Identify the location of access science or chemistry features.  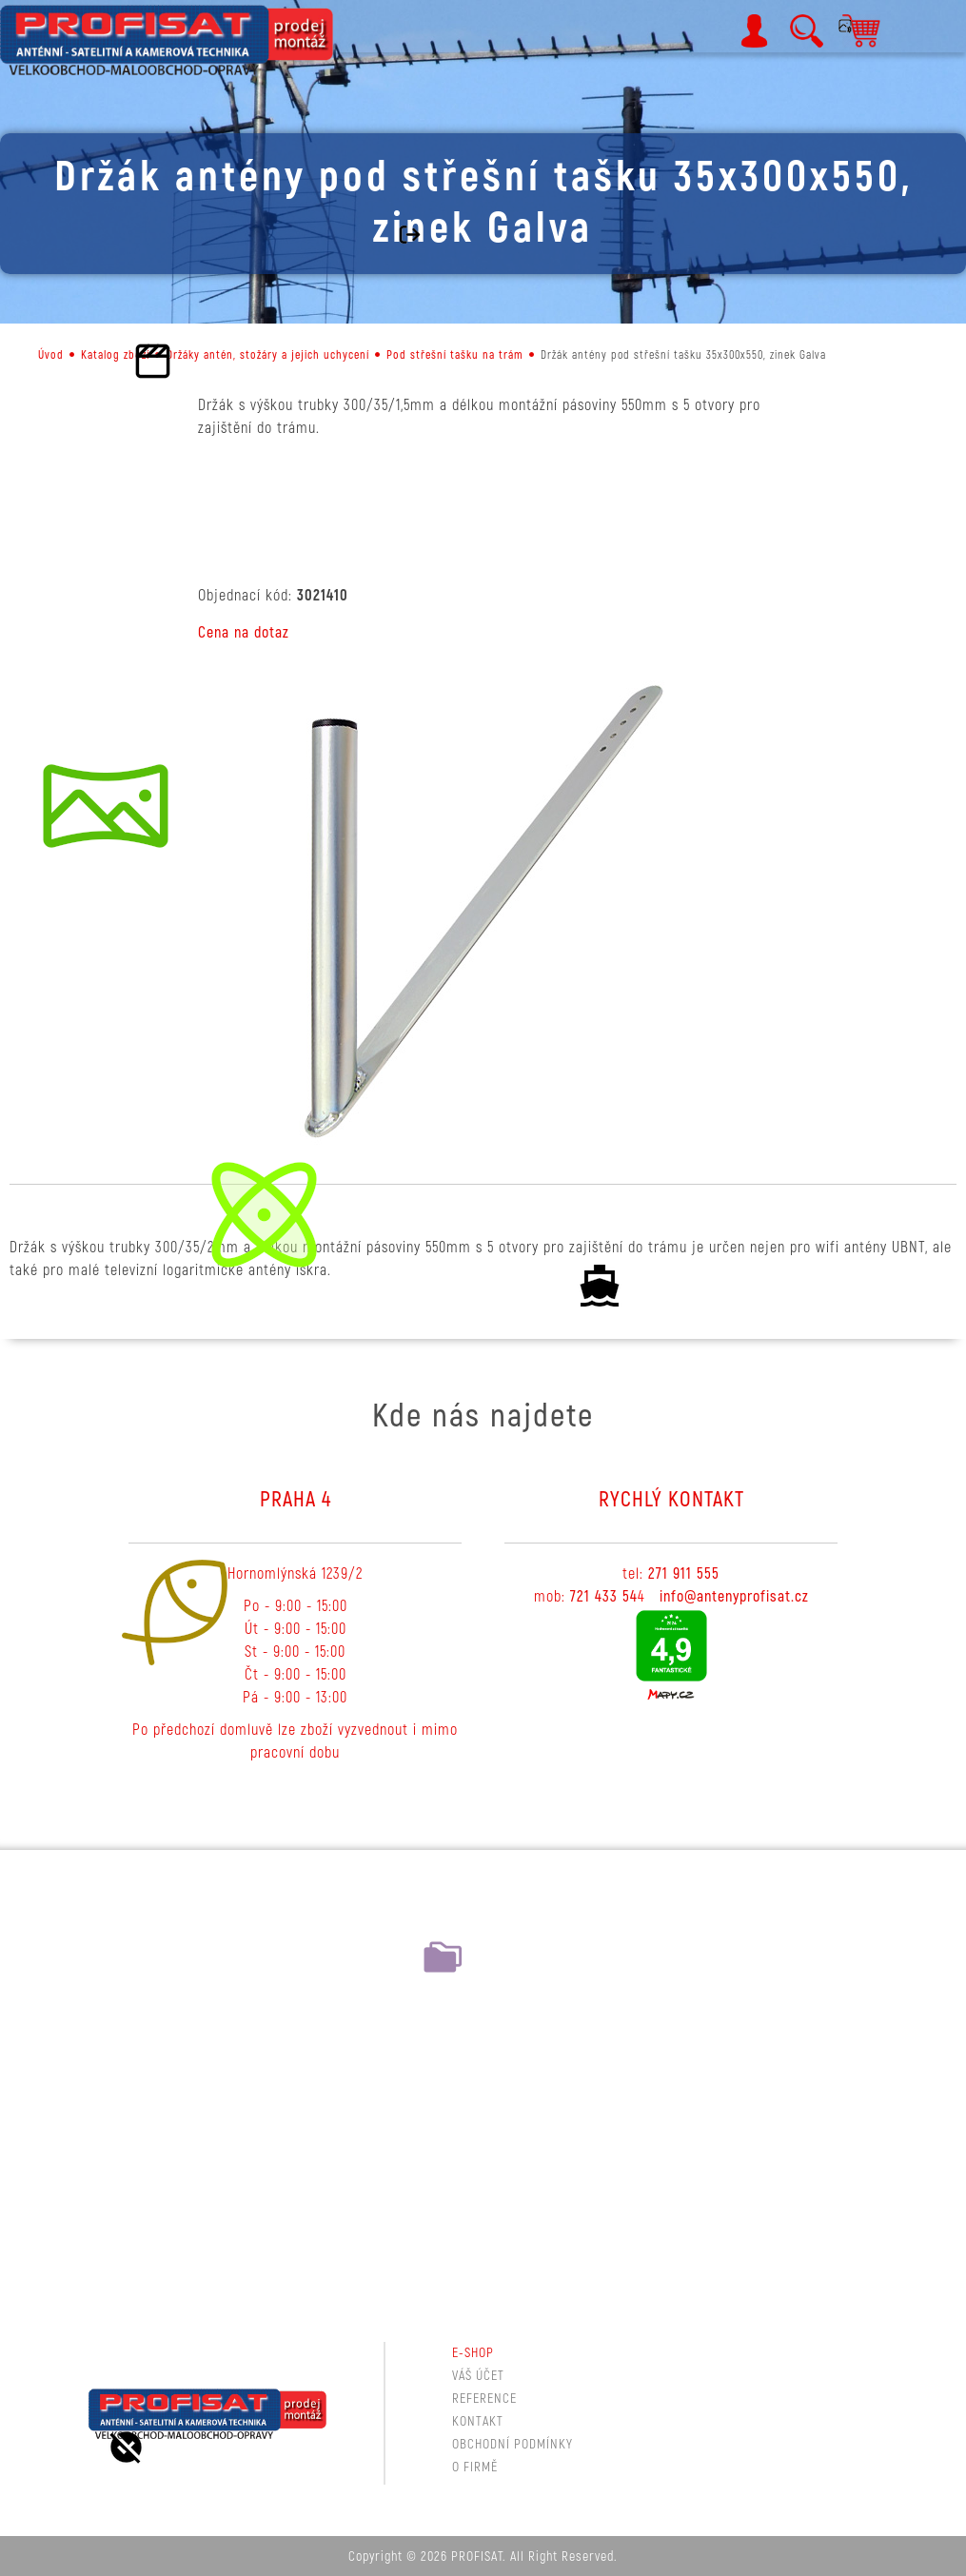
(264, 1214).